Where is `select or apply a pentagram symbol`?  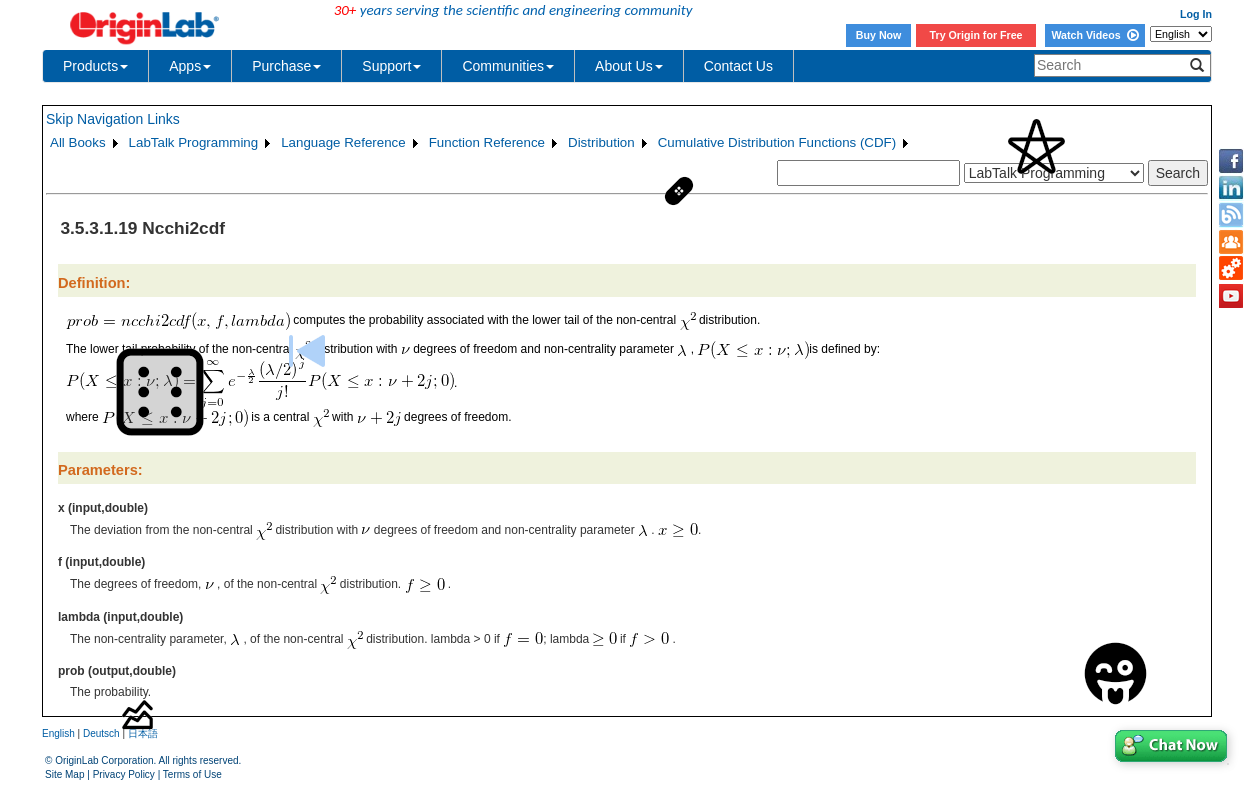
select or apply a pentagram symbol is located at coordinates (1036, 149).